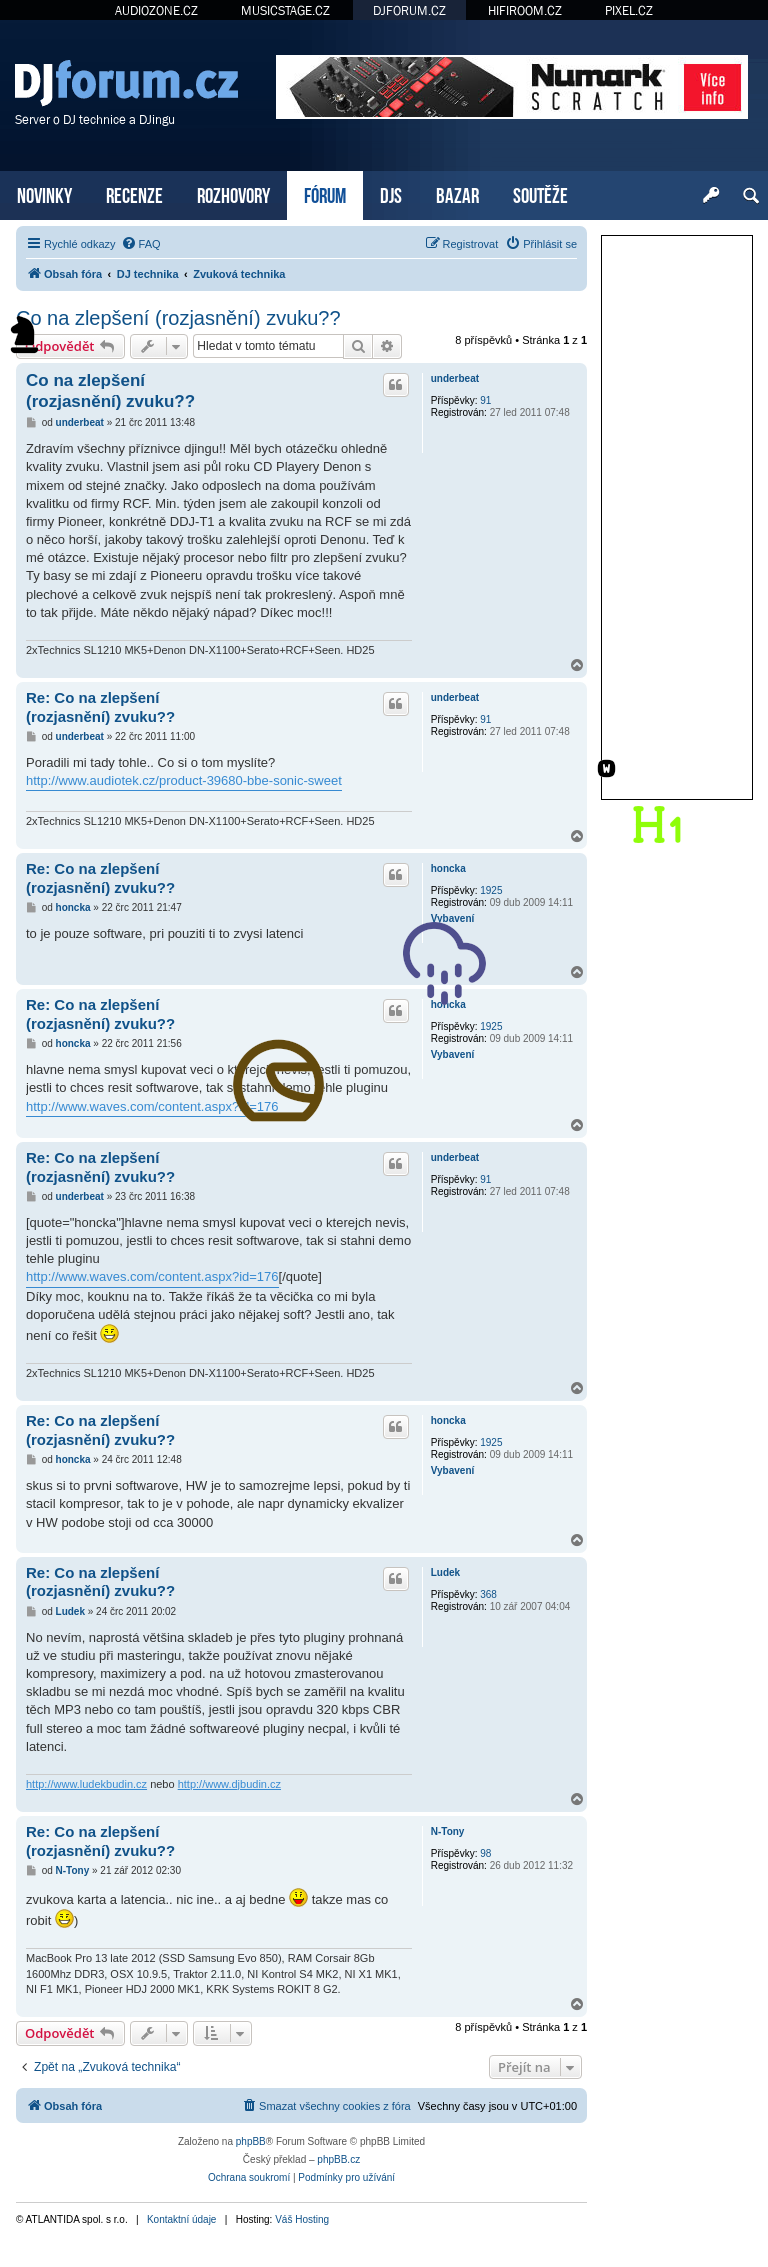 This screenshot has width=768, height=2267. Describe the element at coordinates (606, 768) in the screenshot. I see `app icon for a service or brand starting with "W"` at that location.